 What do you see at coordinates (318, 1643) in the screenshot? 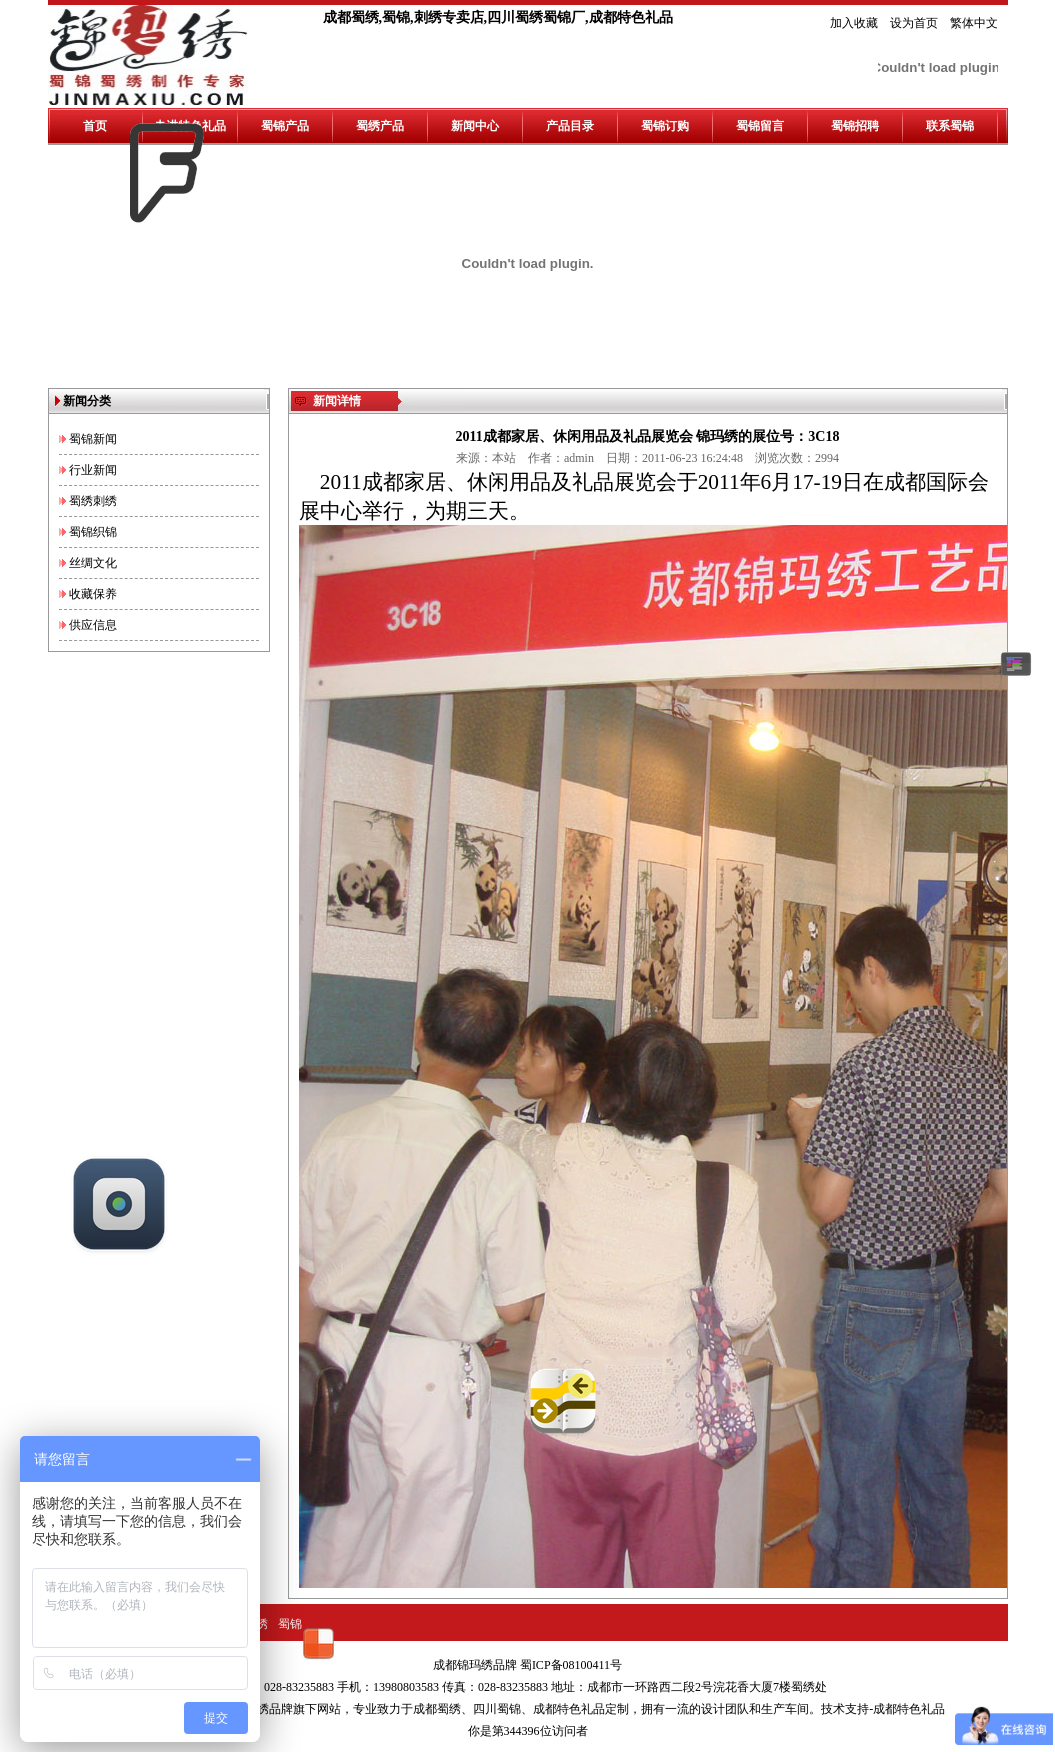
I see `switch to the top-right workspace` at bounding box center [318, 1643].